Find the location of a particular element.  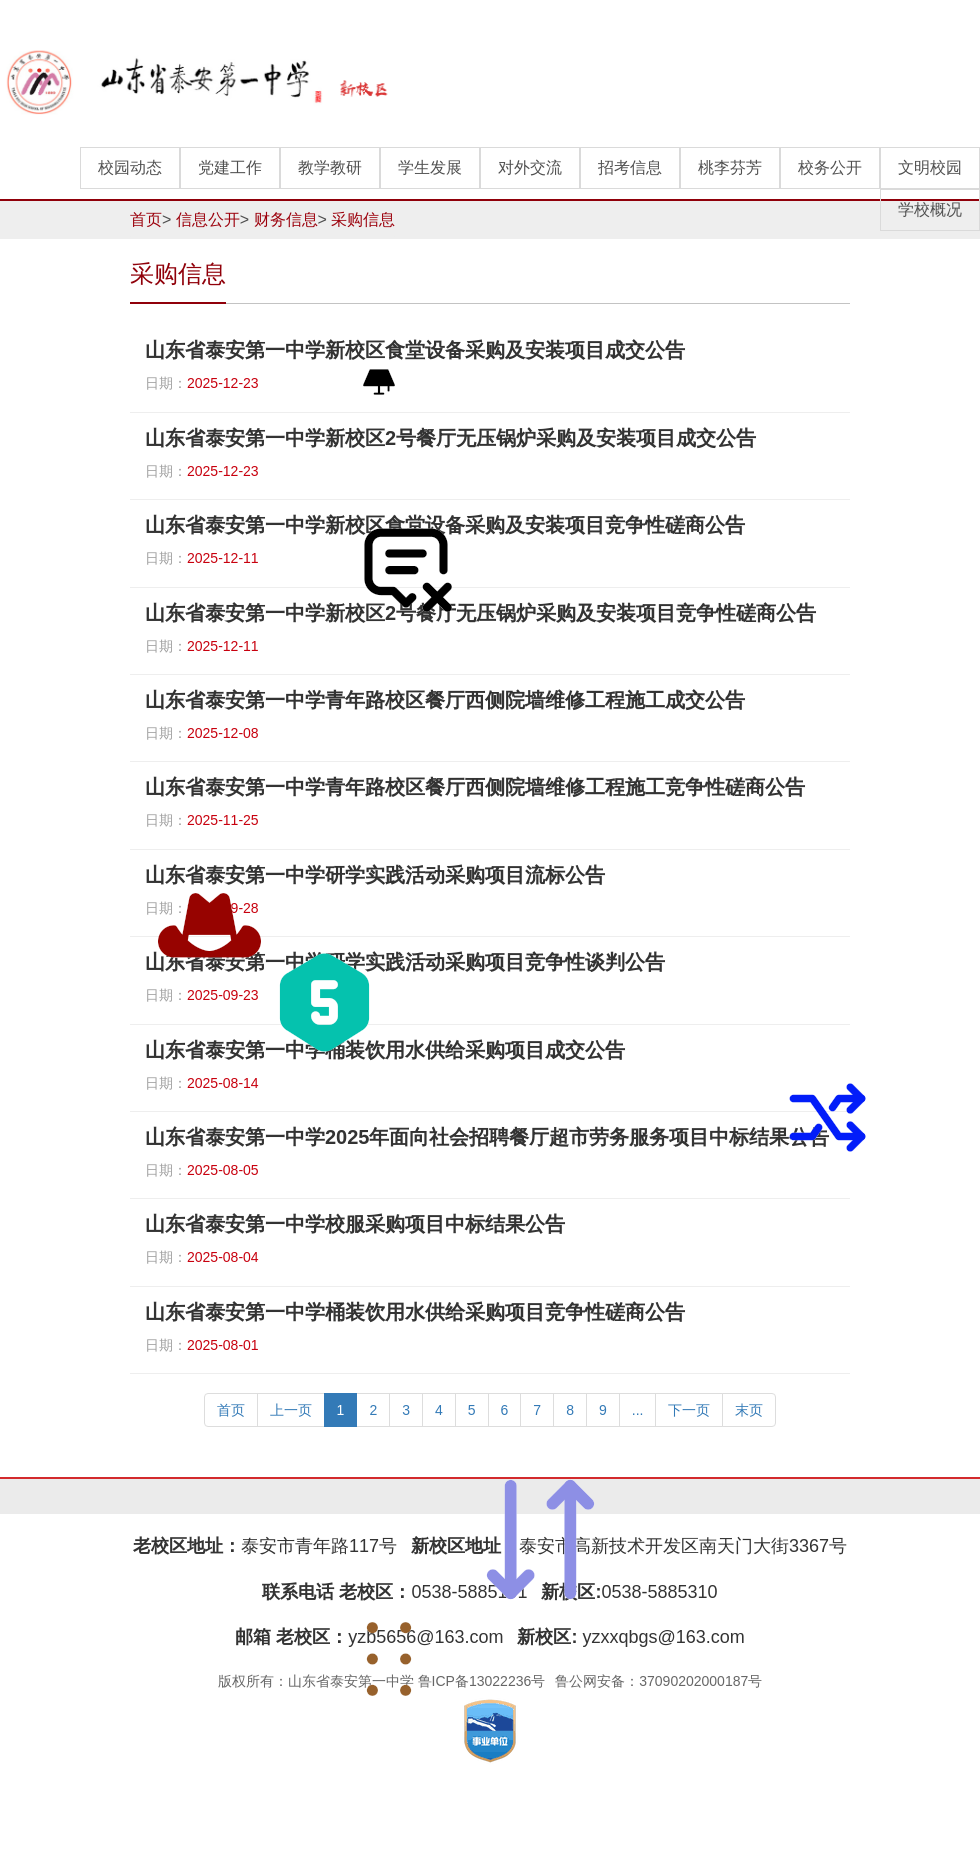

sort items in ascending or descending order is located at coordinates (540, 1539).